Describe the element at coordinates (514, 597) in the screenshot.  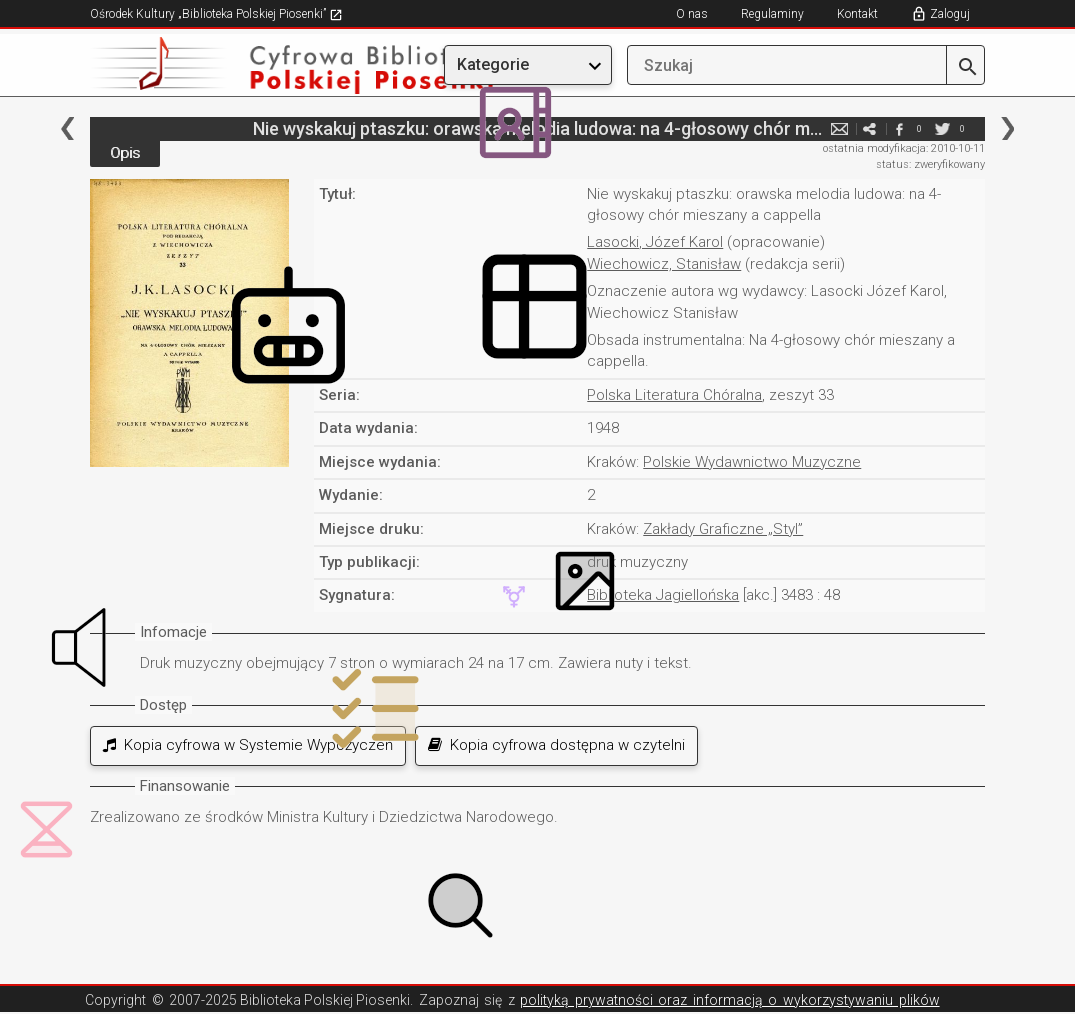
I see `select transgender as gender identity` at that location.